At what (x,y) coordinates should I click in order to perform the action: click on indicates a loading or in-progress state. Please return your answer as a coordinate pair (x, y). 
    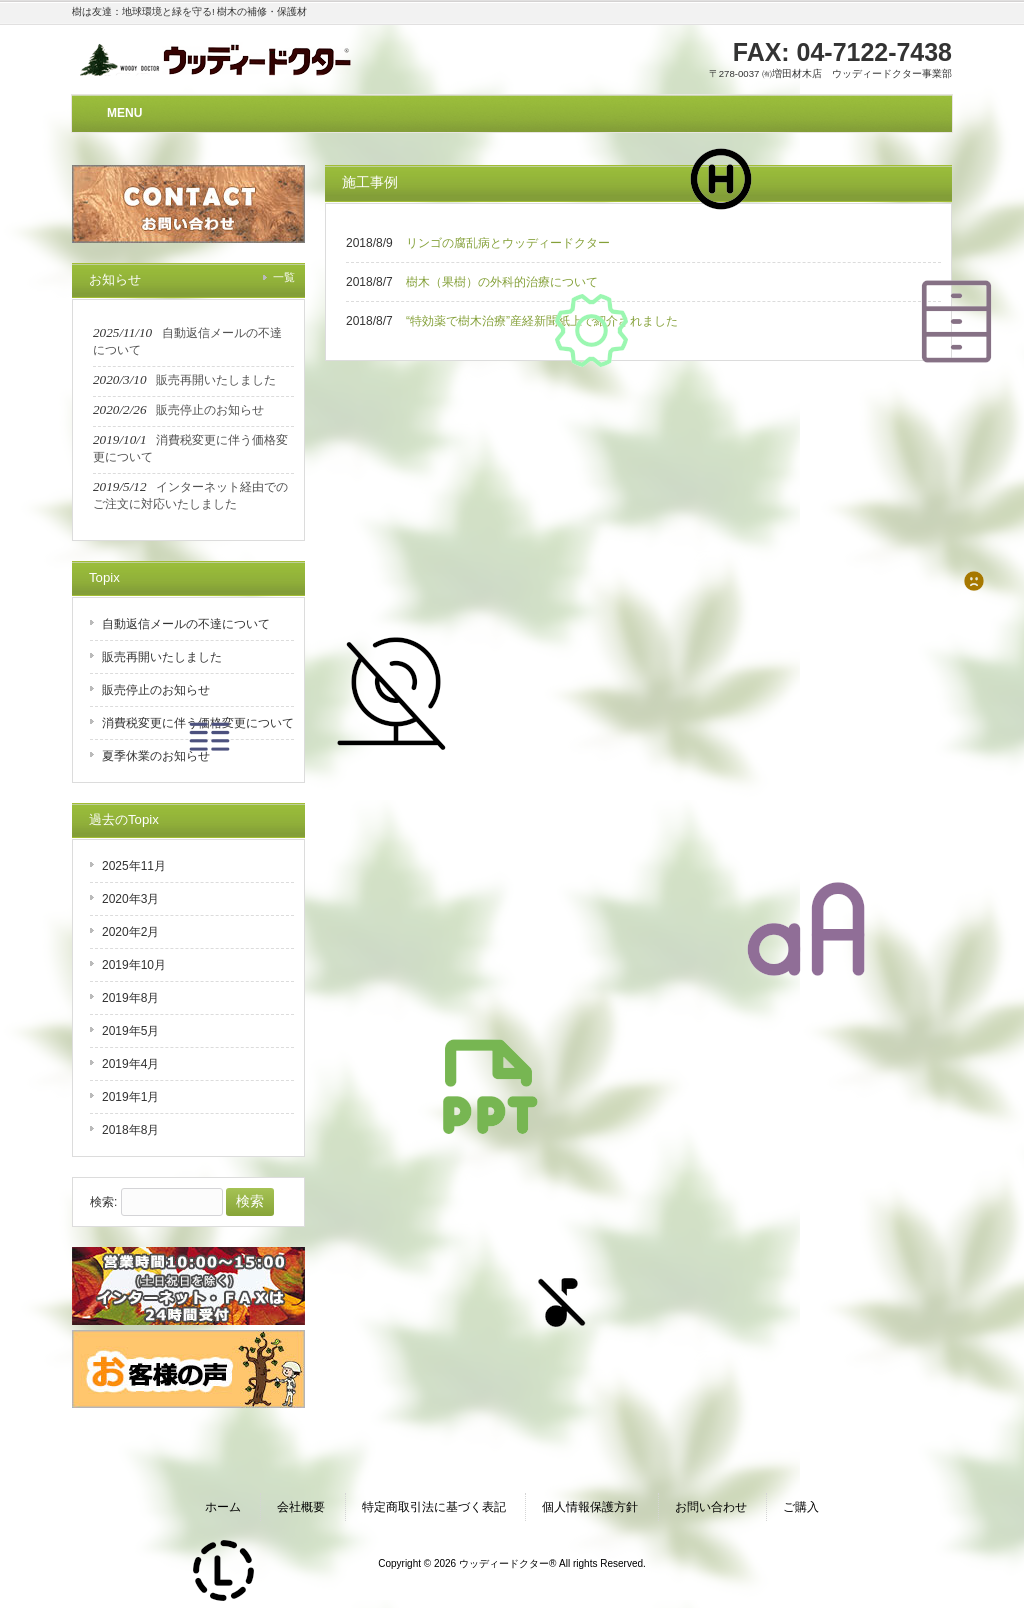
    Looking at the image, I should click on (223, 1570).